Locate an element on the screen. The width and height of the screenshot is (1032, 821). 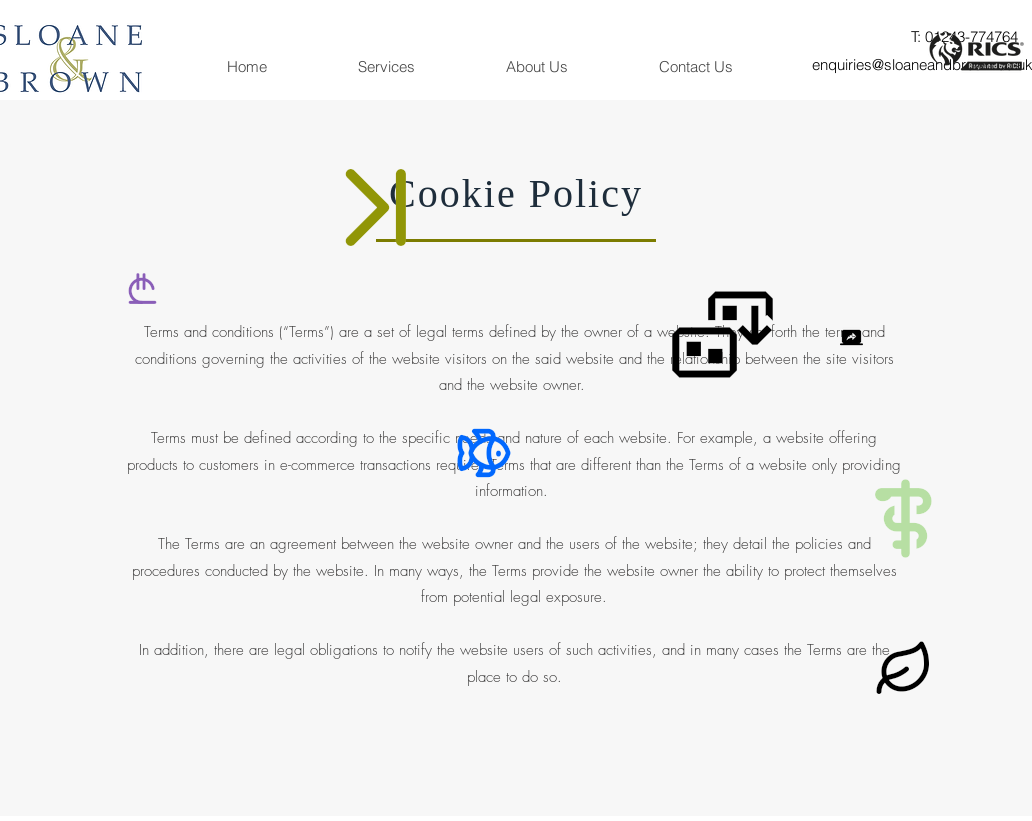
share your screen with others is located at coordinates (851, 337).